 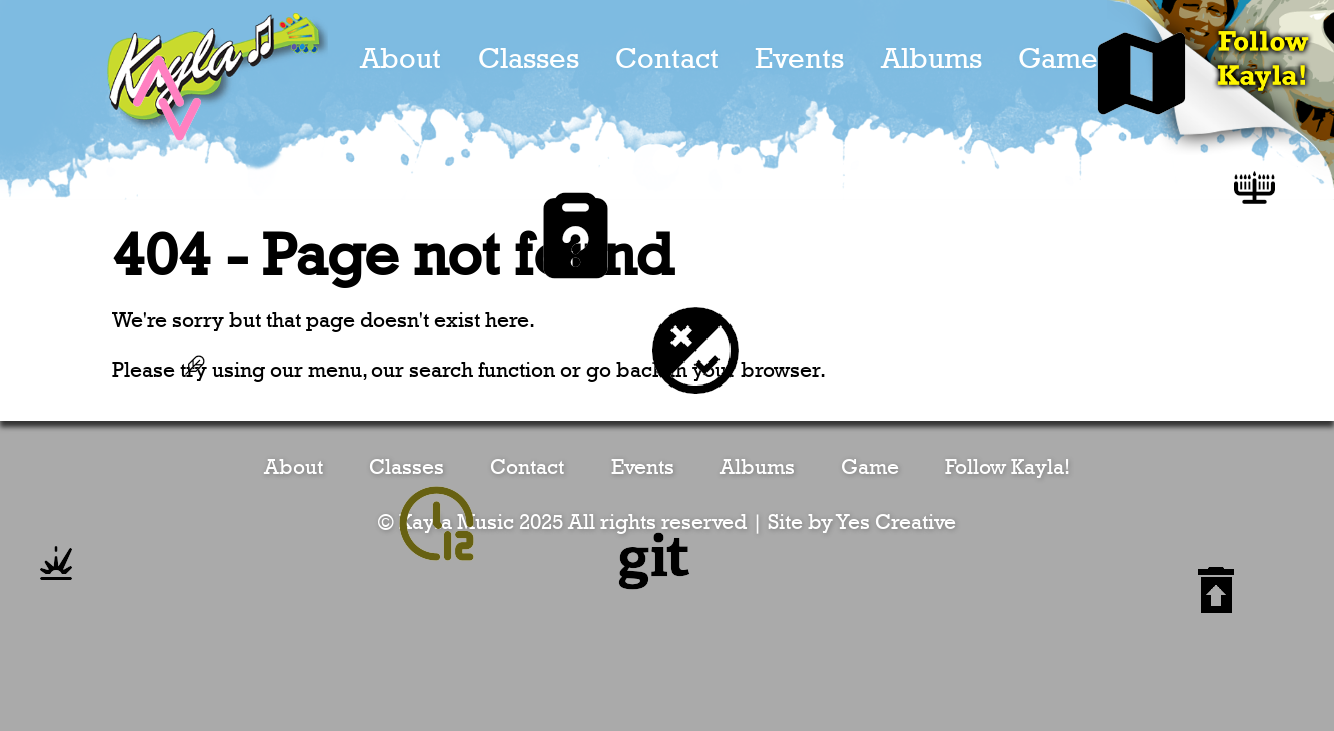 What do you see at coordinates (1254, 187) in the screenshot?
I see `indicates Hanukkah-related content or events` at bounding box center [1254, 187].